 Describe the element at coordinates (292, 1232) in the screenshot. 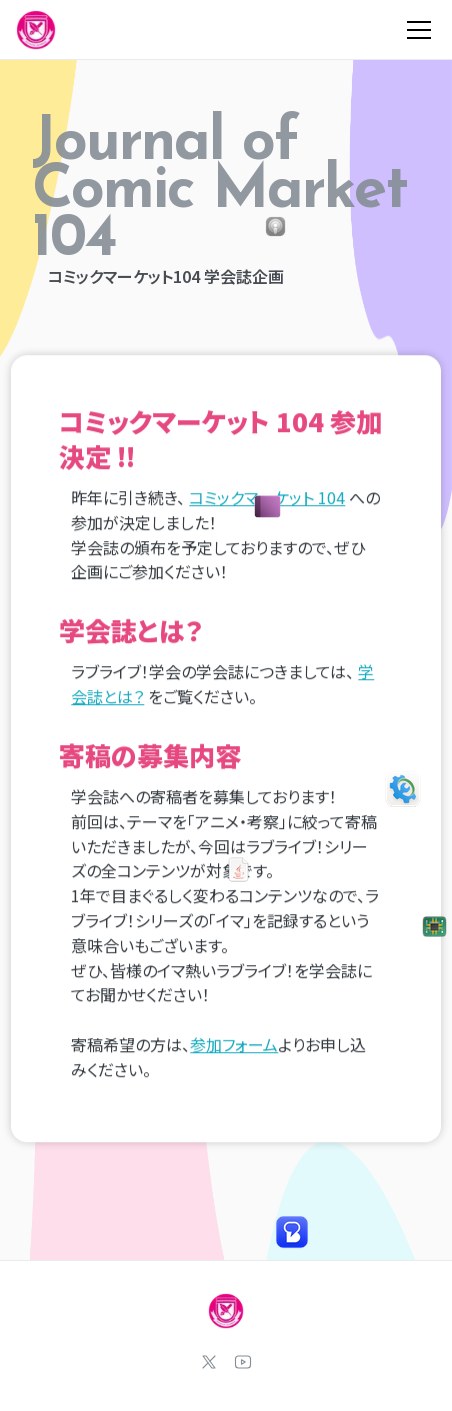

I see `open beeper messaging app` at that location.